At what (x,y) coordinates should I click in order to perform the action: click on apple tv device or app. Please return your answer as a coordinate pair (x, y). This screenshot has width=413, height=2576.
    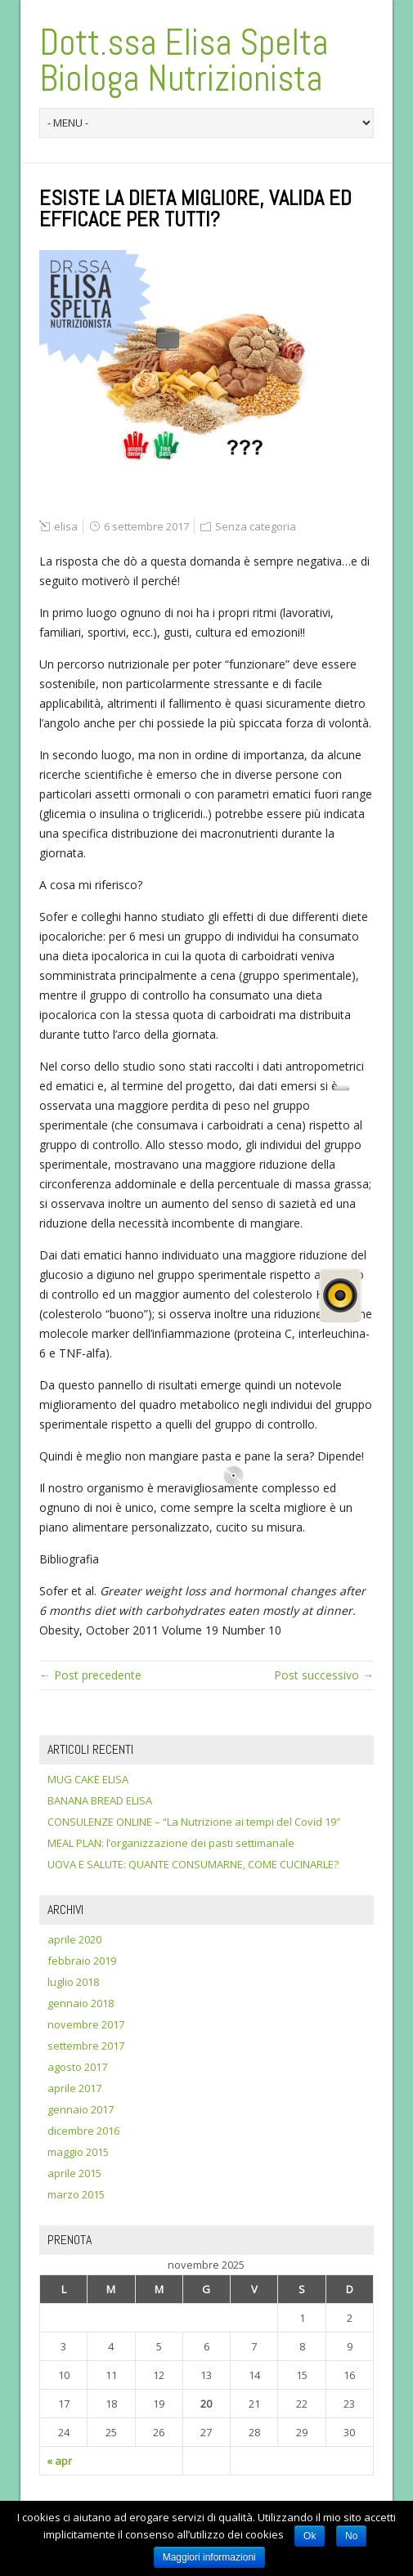
    Looking at the image, I should click on (341, 1085).